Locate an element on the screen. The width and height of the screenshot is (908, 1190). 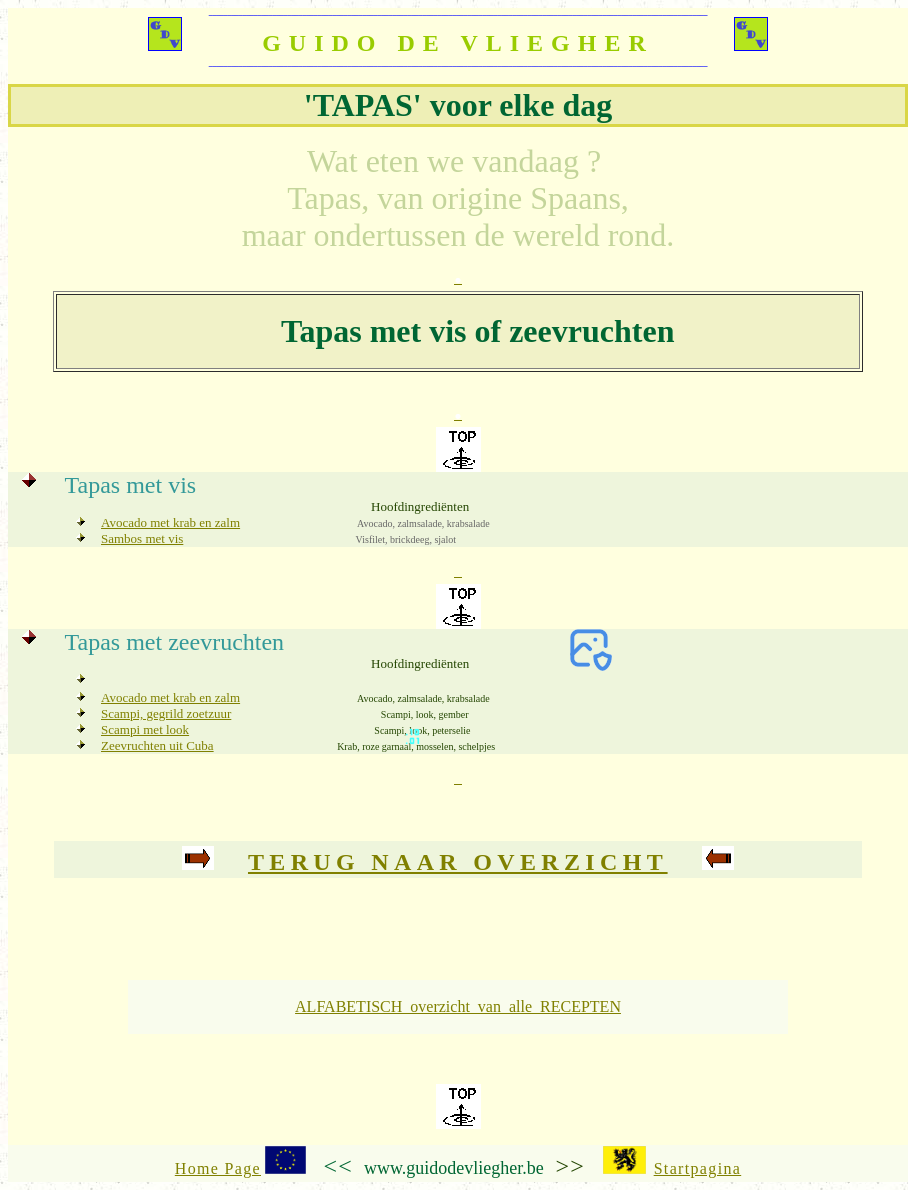
view or access binary/raw data is located at coordinates (412, 736).